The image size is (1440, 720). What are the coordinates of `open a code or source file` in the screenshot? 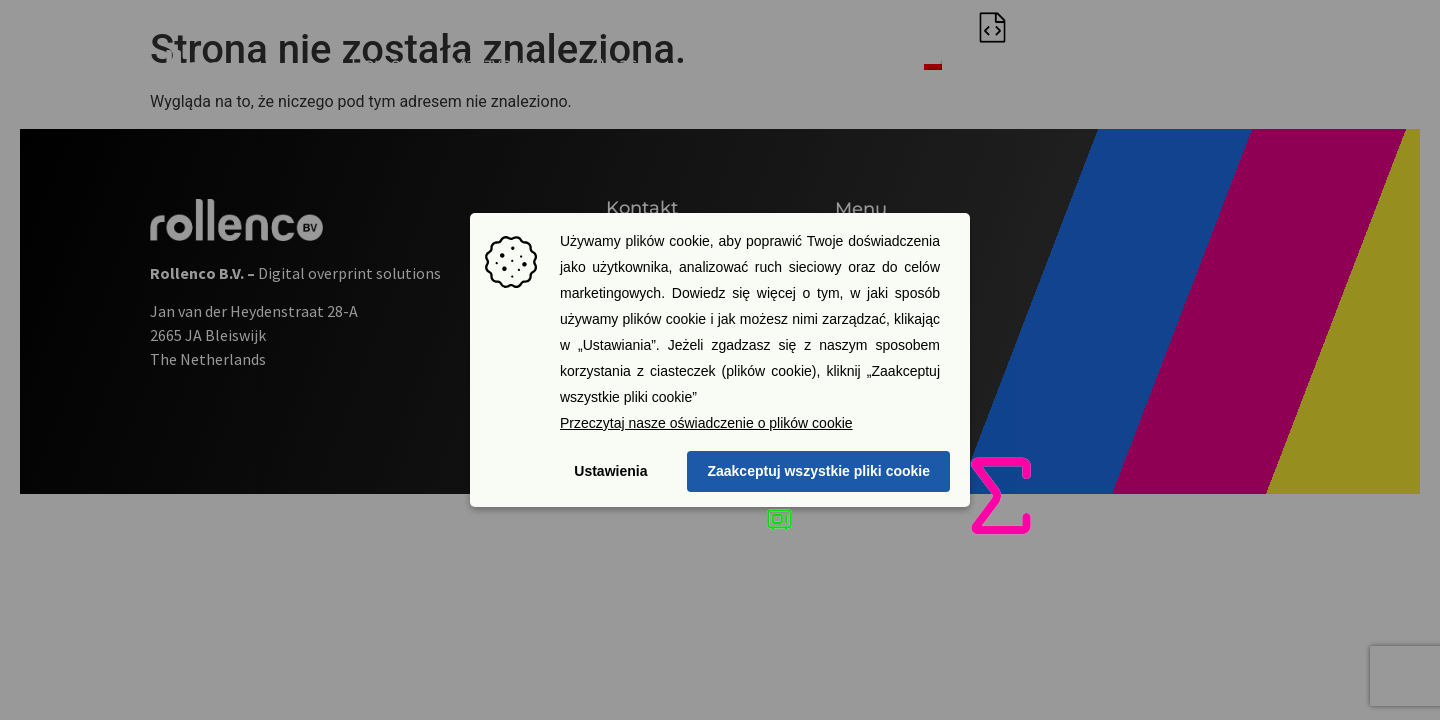 It's located at (992, 27).